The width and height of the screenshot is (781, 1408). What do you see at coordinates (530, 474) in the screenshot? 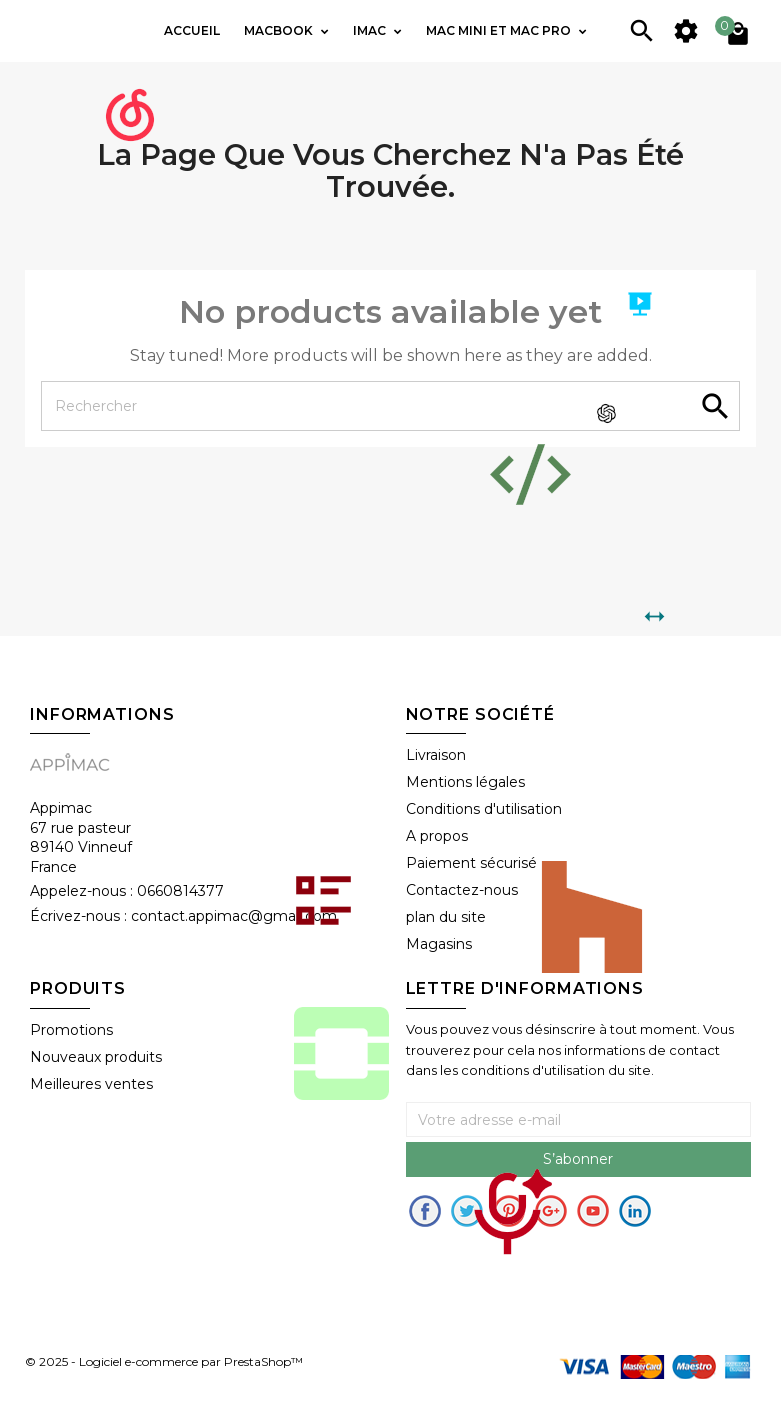
I see `view or edit source code` at bounding box center [530, 474].